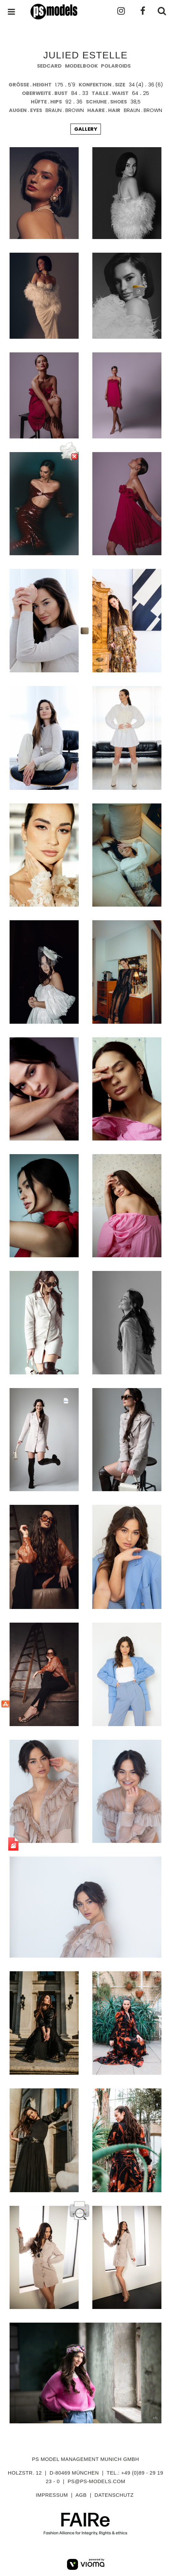 This screenshot has width=171, height=2576. Describe the element at coordinates (139, 291) in the screenshot. I see `open your documents folder` at that location.